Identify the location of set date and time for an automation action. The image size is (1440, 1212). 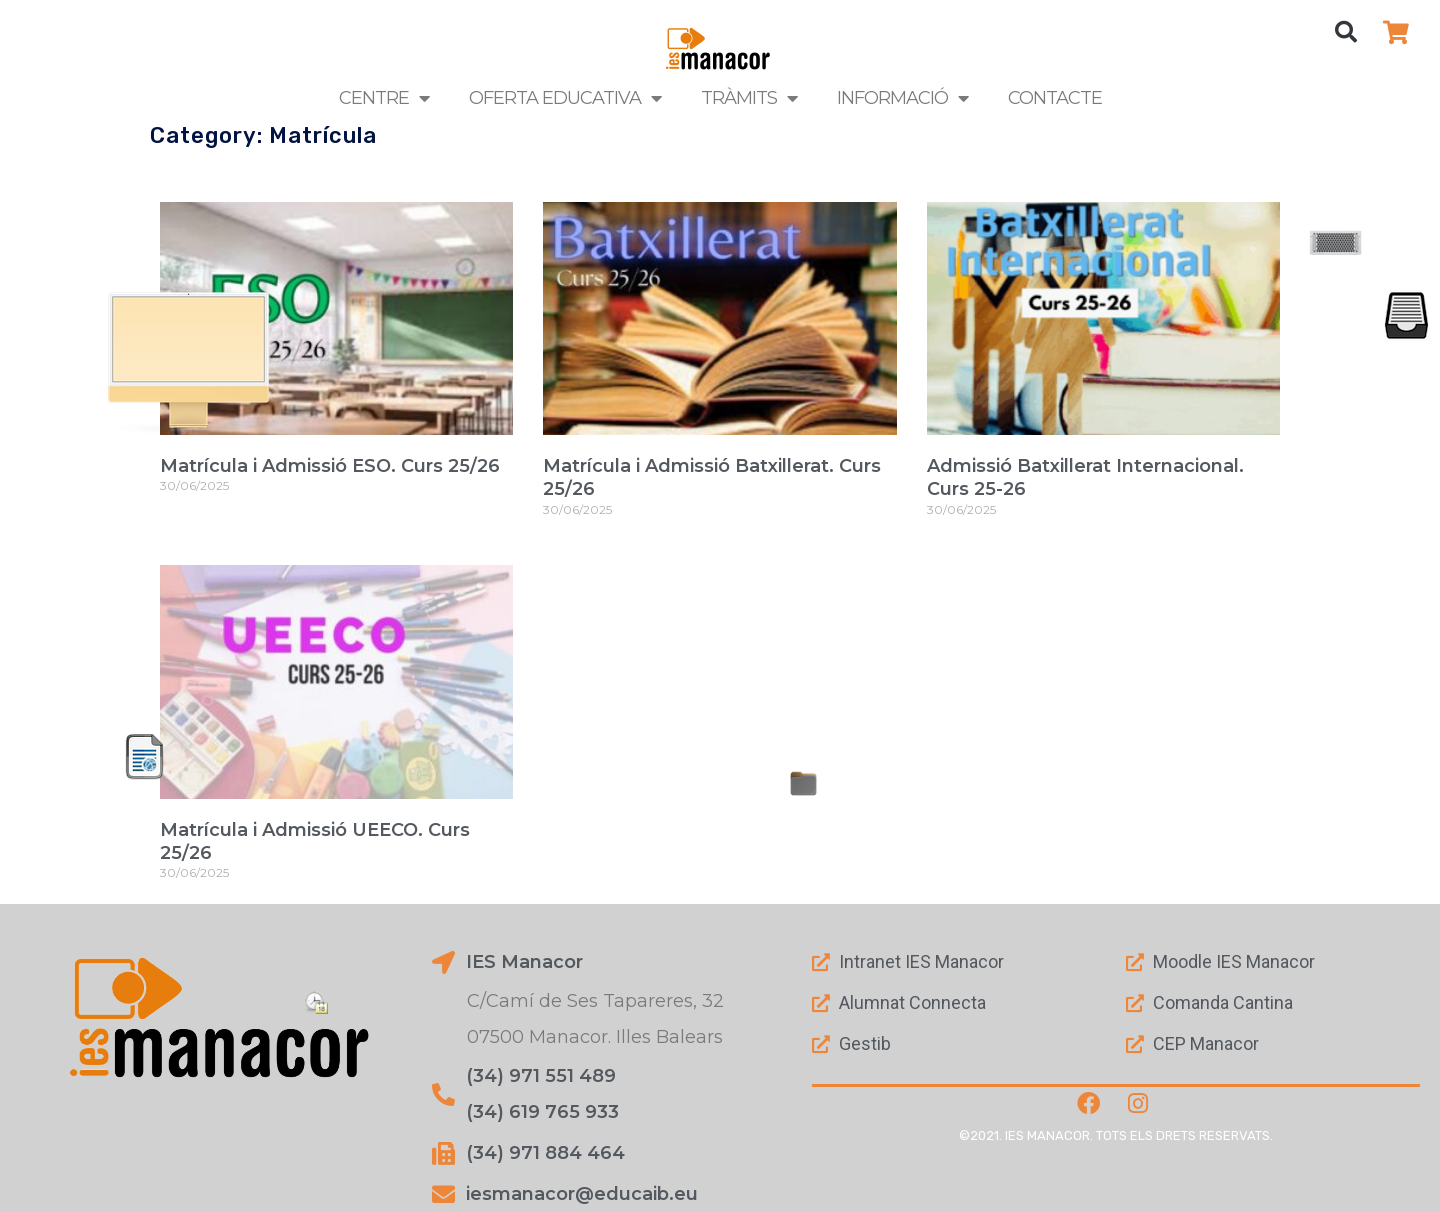
(316, 1002).